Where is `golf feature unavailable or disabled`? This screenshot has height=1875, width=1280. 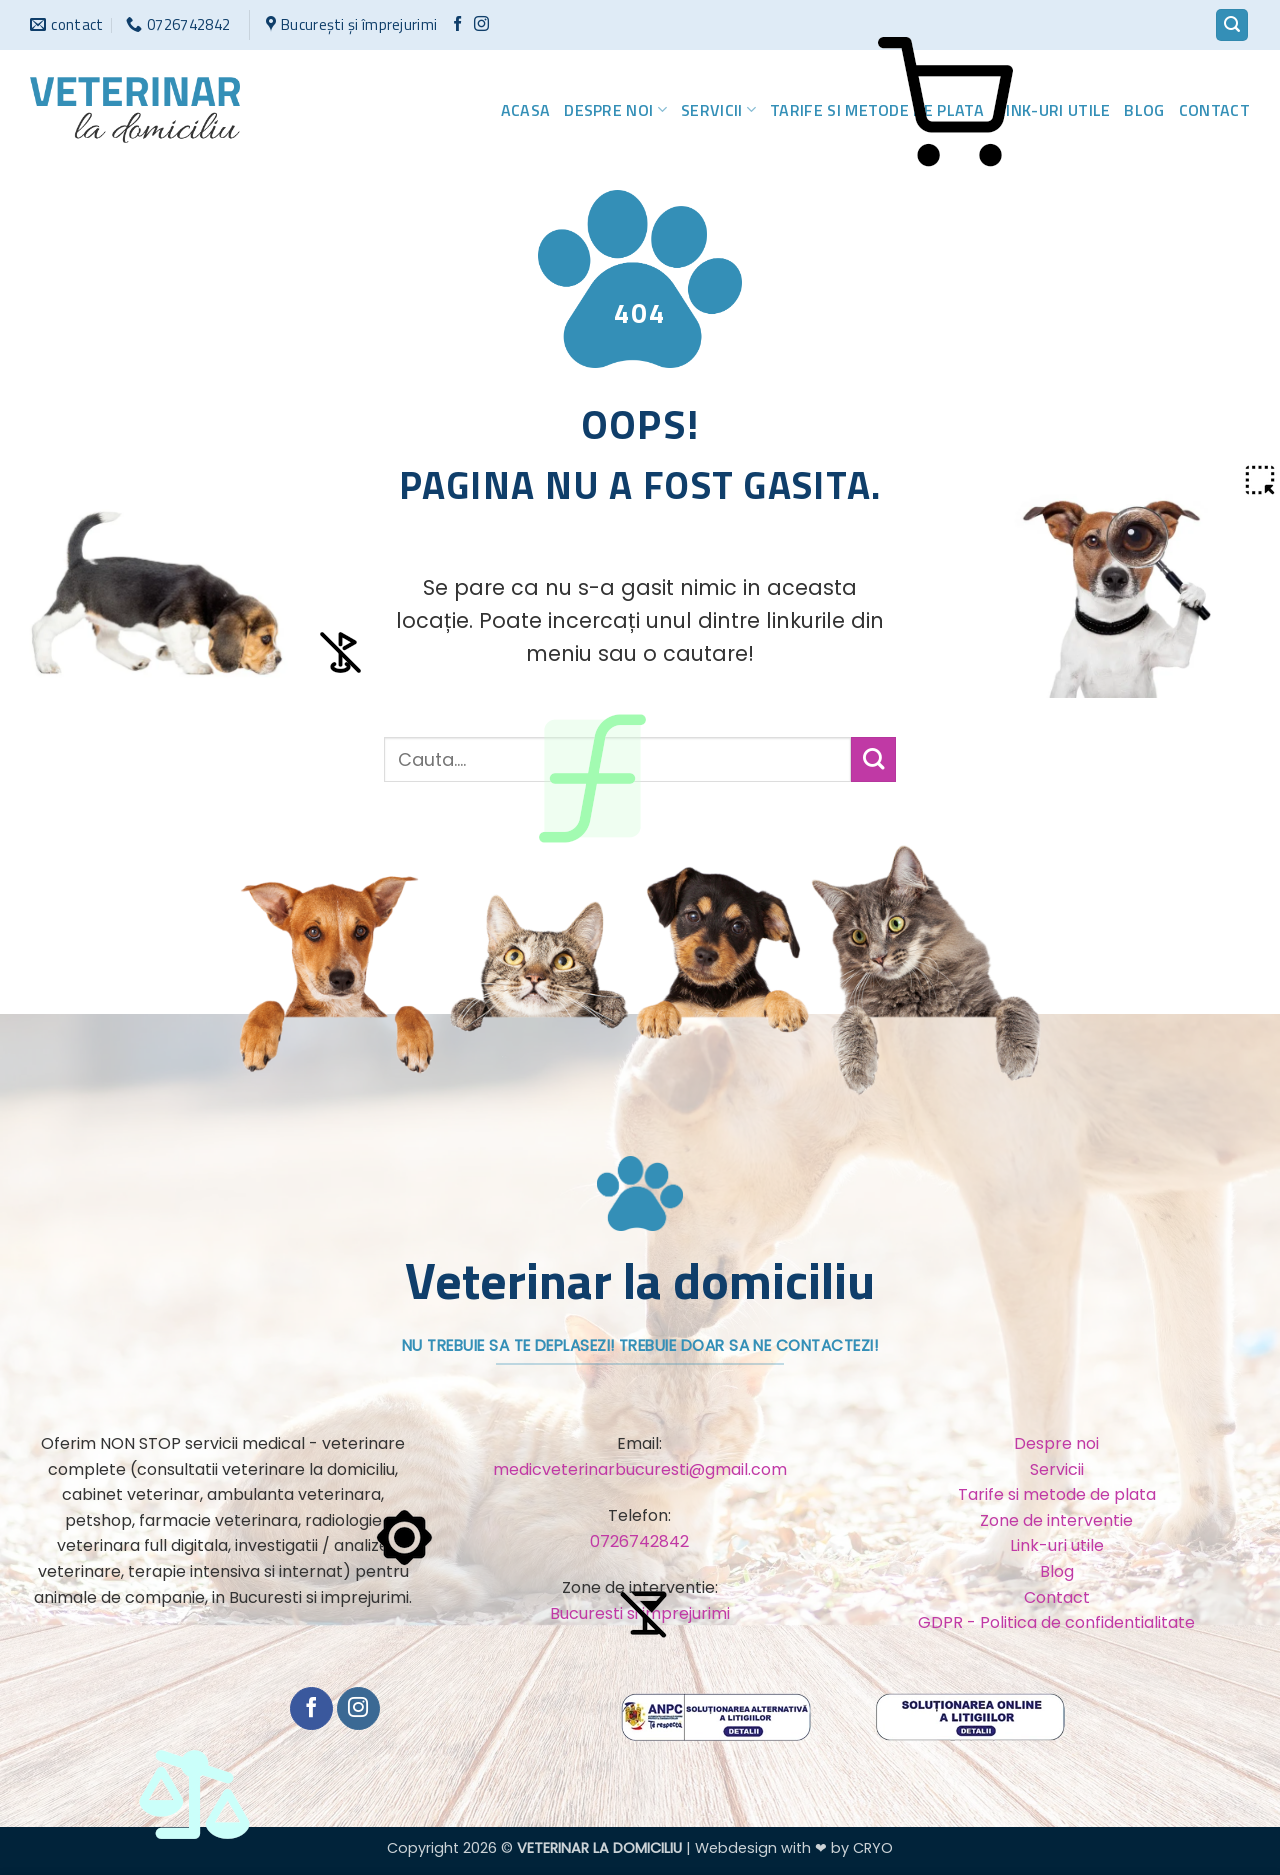 golf feature unavailable or disabled is located at coordinates (340, 652).